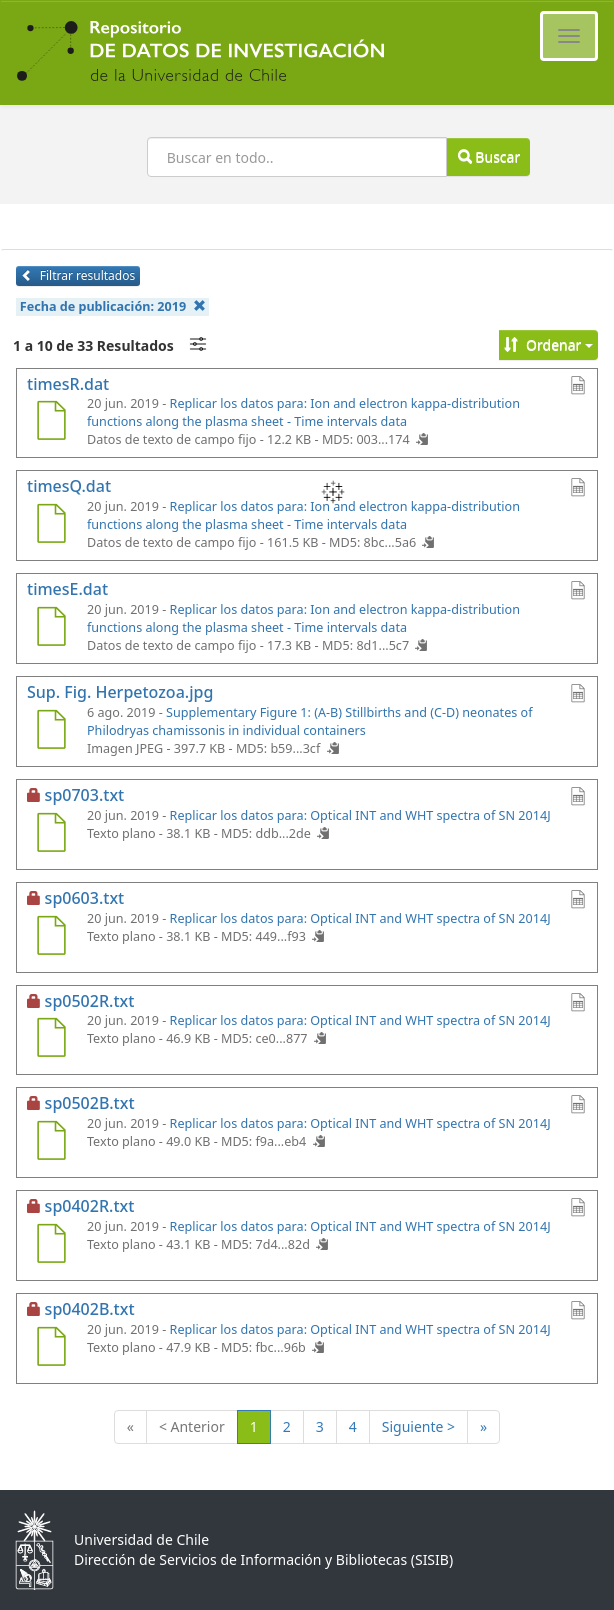  Describe the element at coordinates (333, 492) in the screenshot. I see `open Tableau application` at that location.